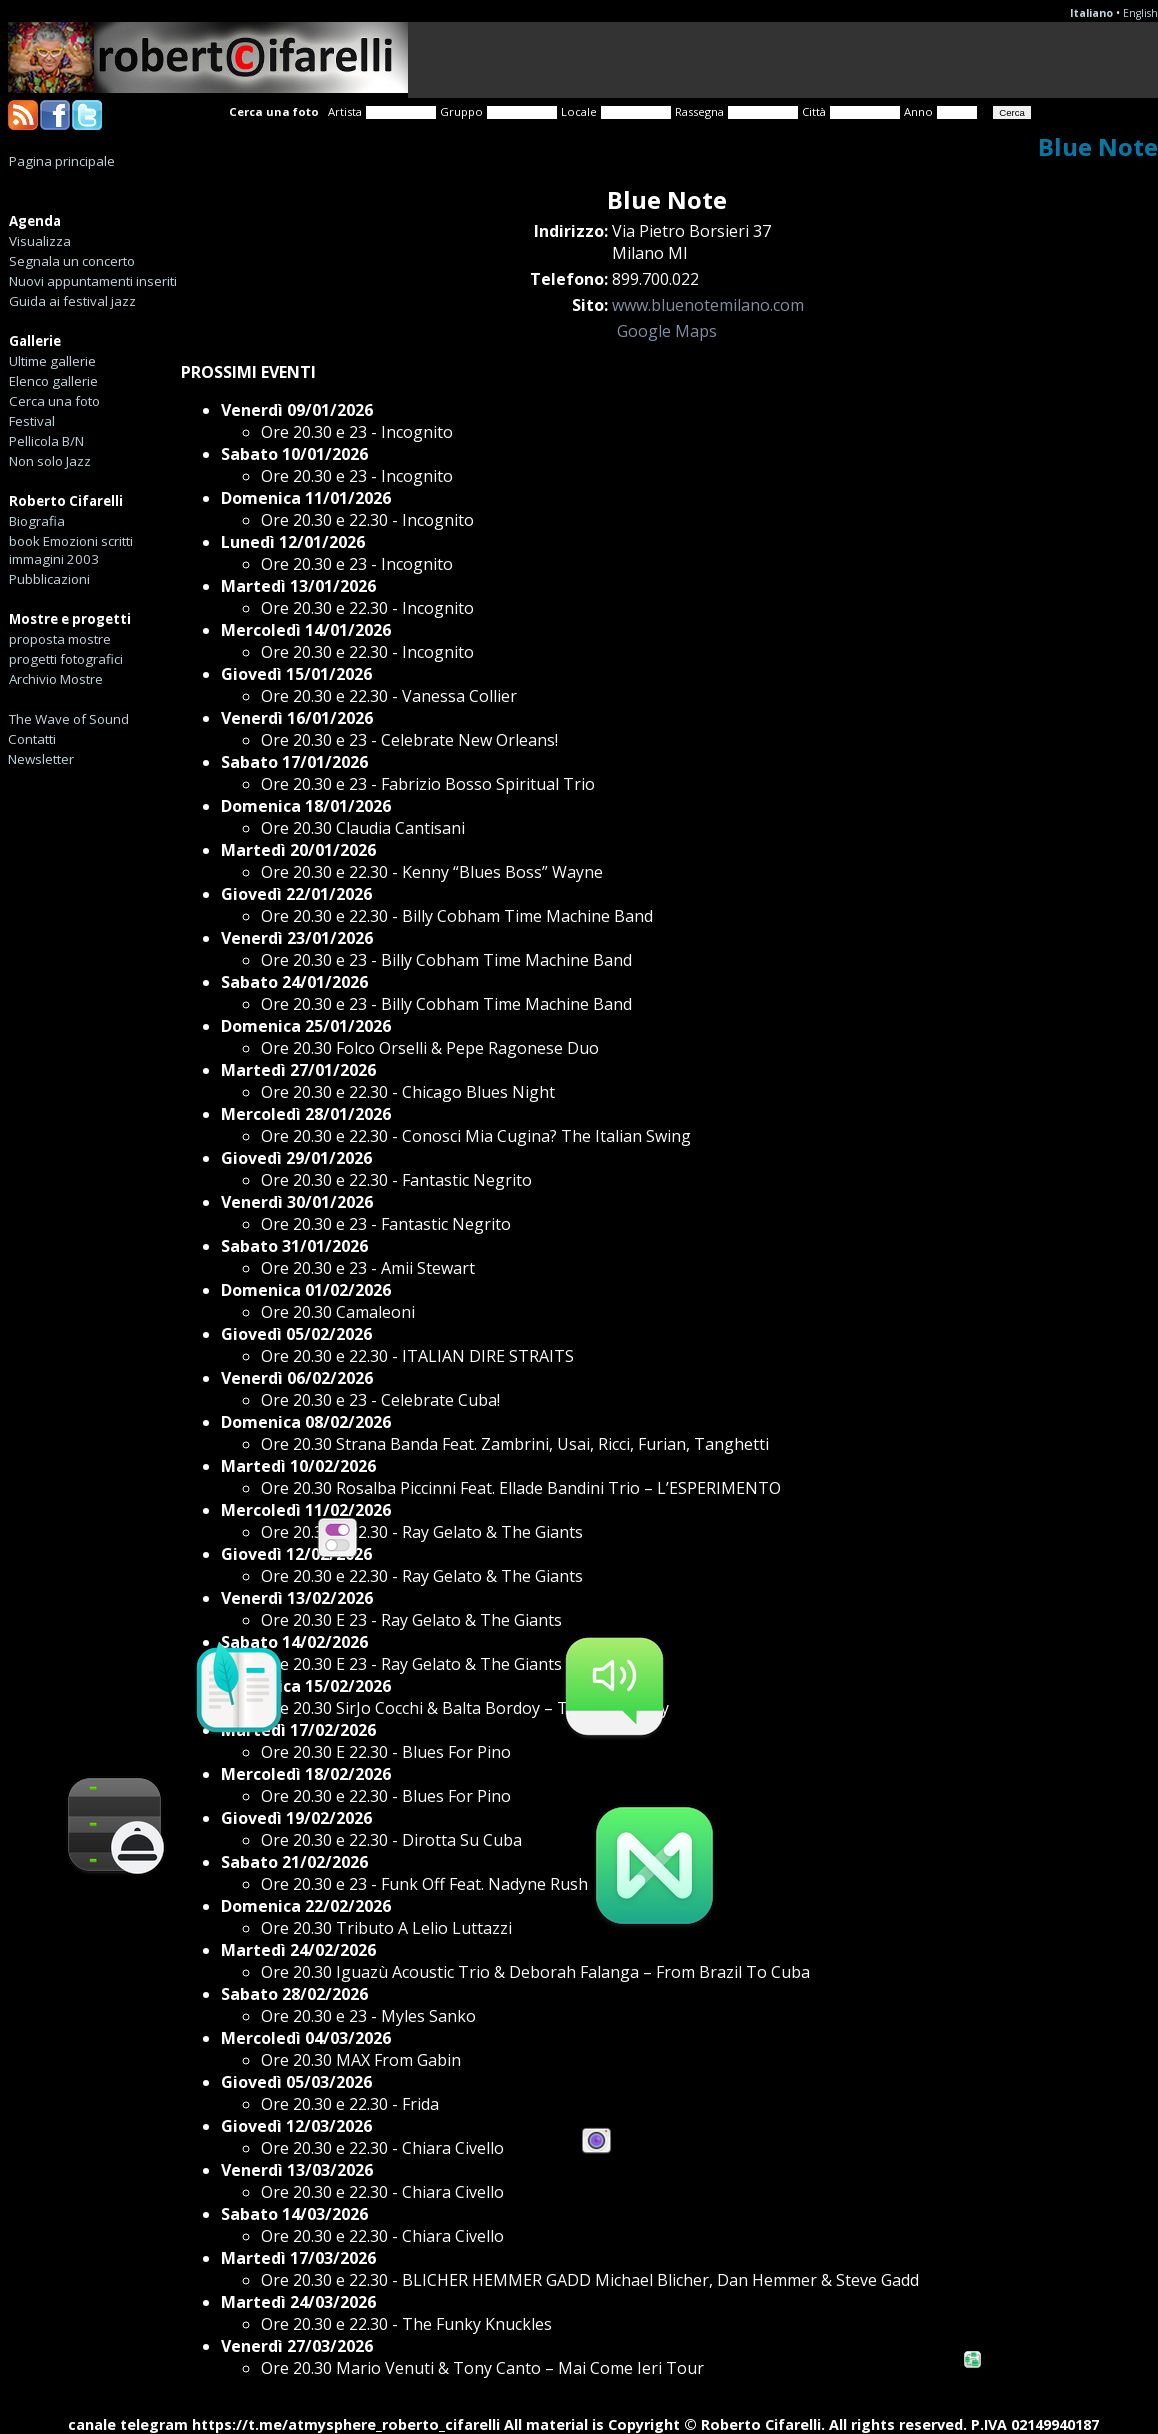  What do you see at coordinates (972, 2359) in the screenshot?
I see `open gaphor modeling application` at bounding box center [972, 2359].